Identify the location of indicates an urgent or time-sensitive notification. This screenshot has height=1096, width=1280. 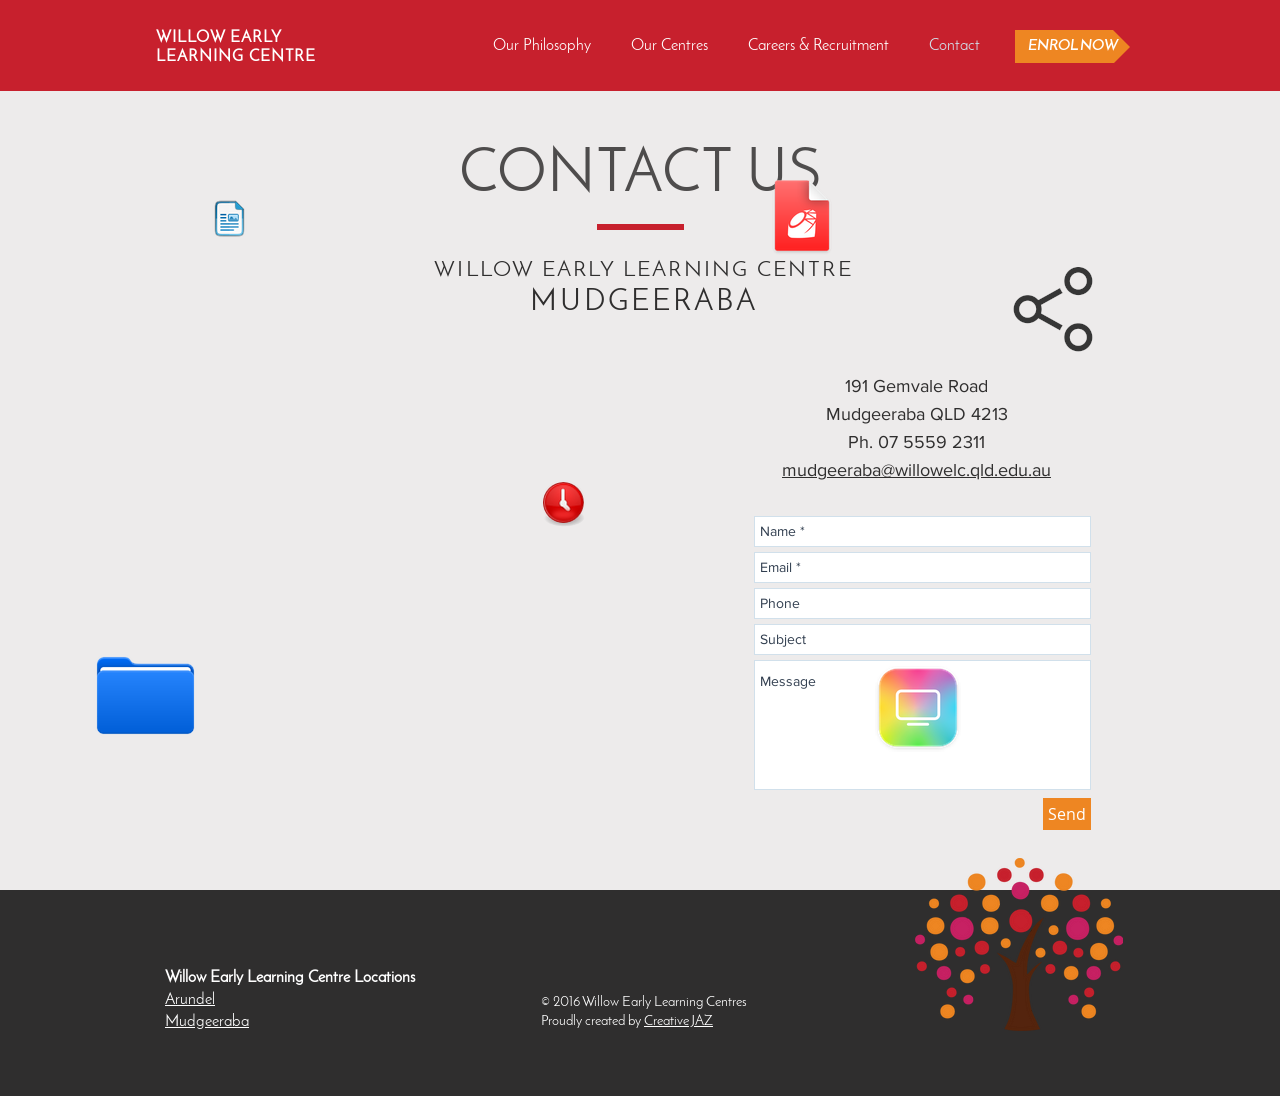
(563, 503).